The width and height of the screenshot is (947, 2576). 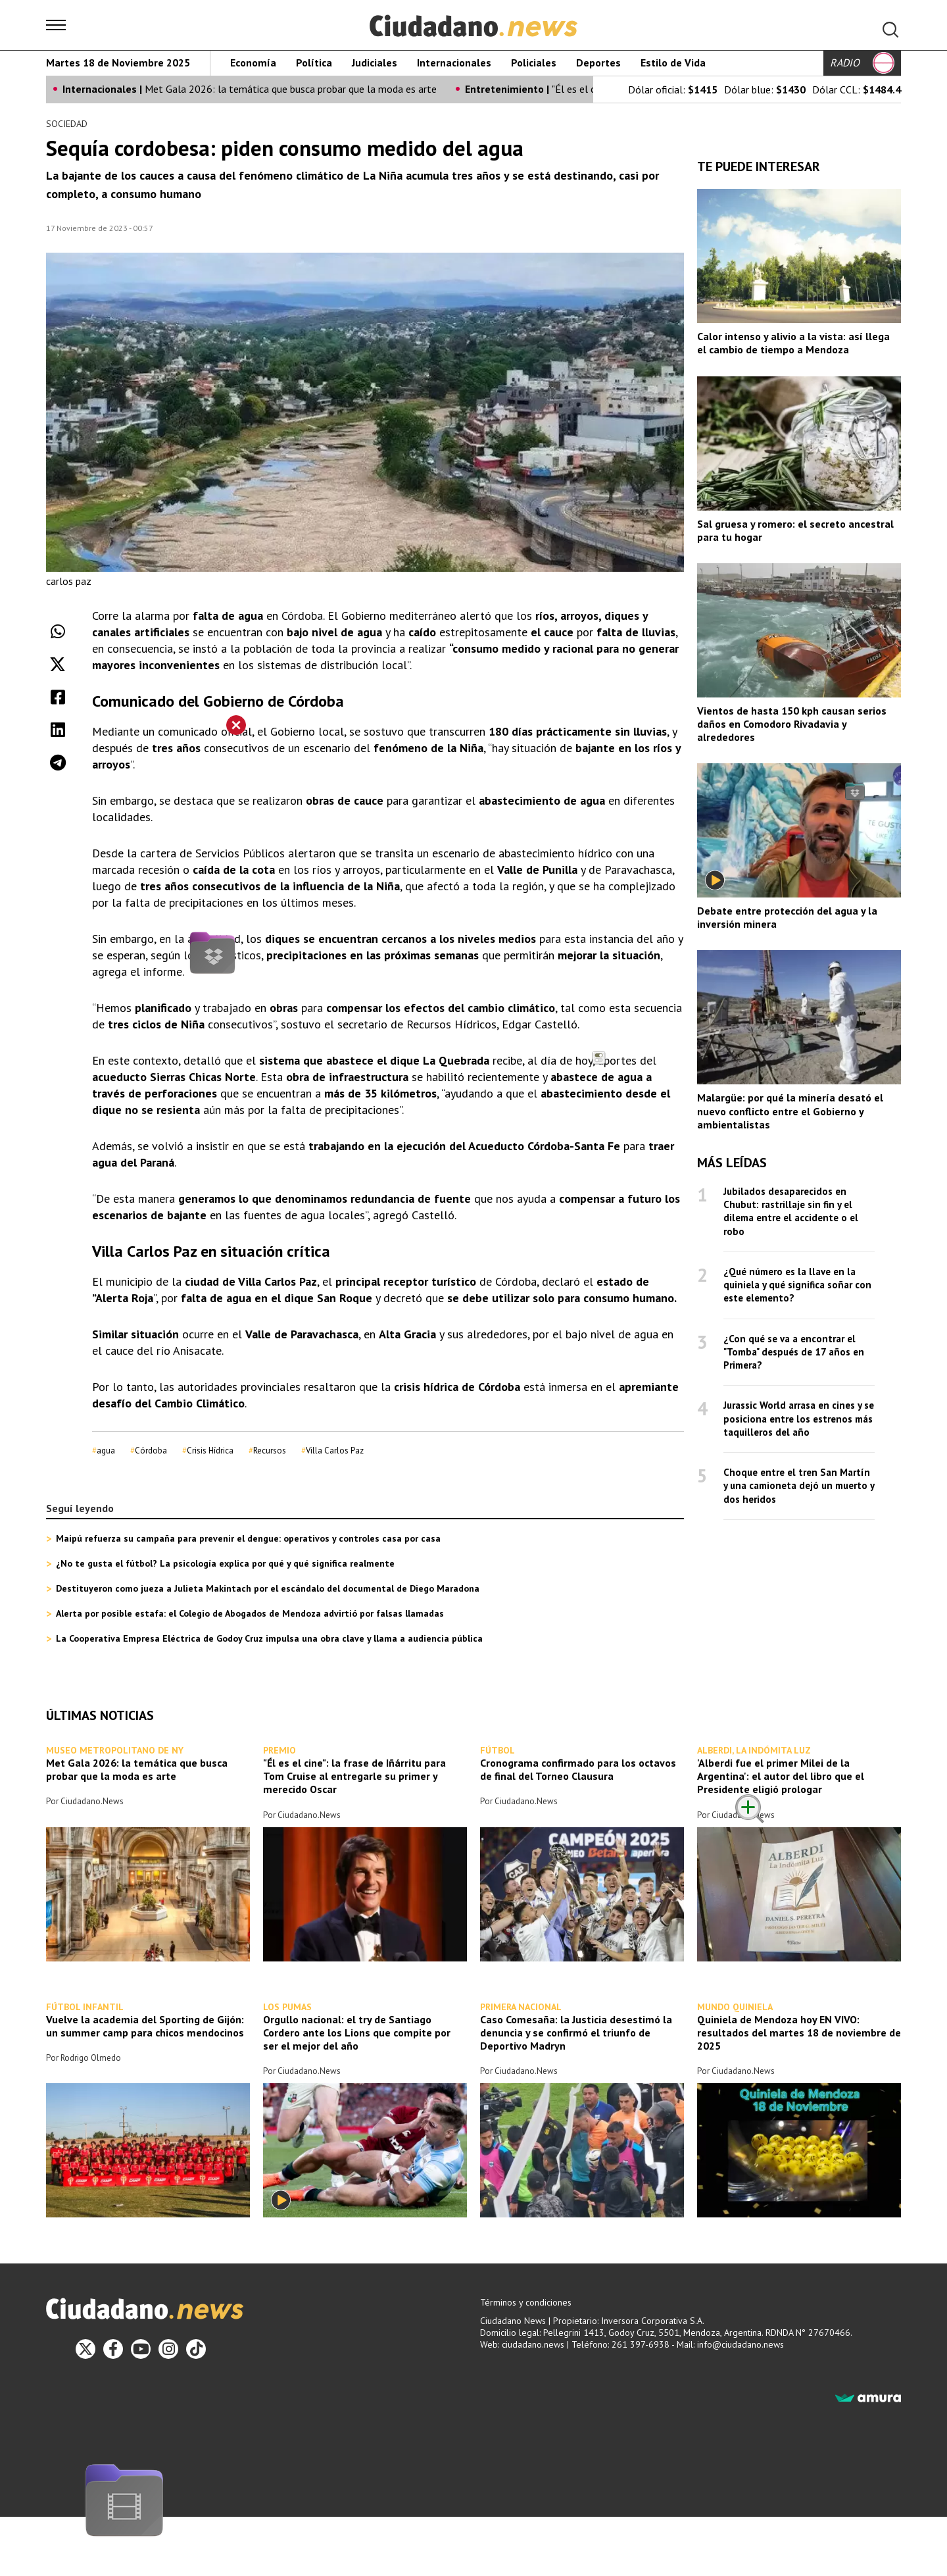 I want to click on cancel or close the current action, so click(x=236, y=725).